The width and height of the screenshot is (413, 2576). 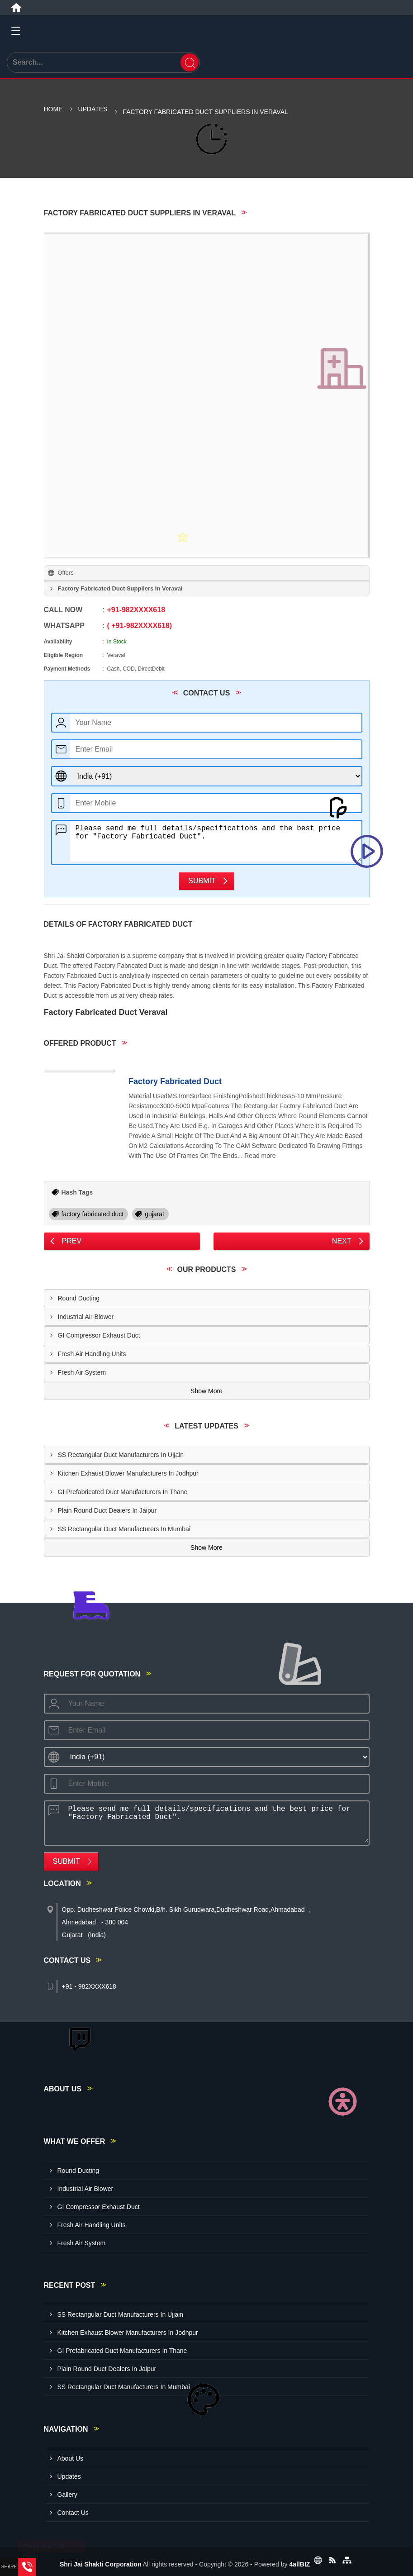 What do you see at coordinates (339, 368) in the screenshot?
I see `find nearby hospitals or medical facilities` at bounding box center [339, 368].